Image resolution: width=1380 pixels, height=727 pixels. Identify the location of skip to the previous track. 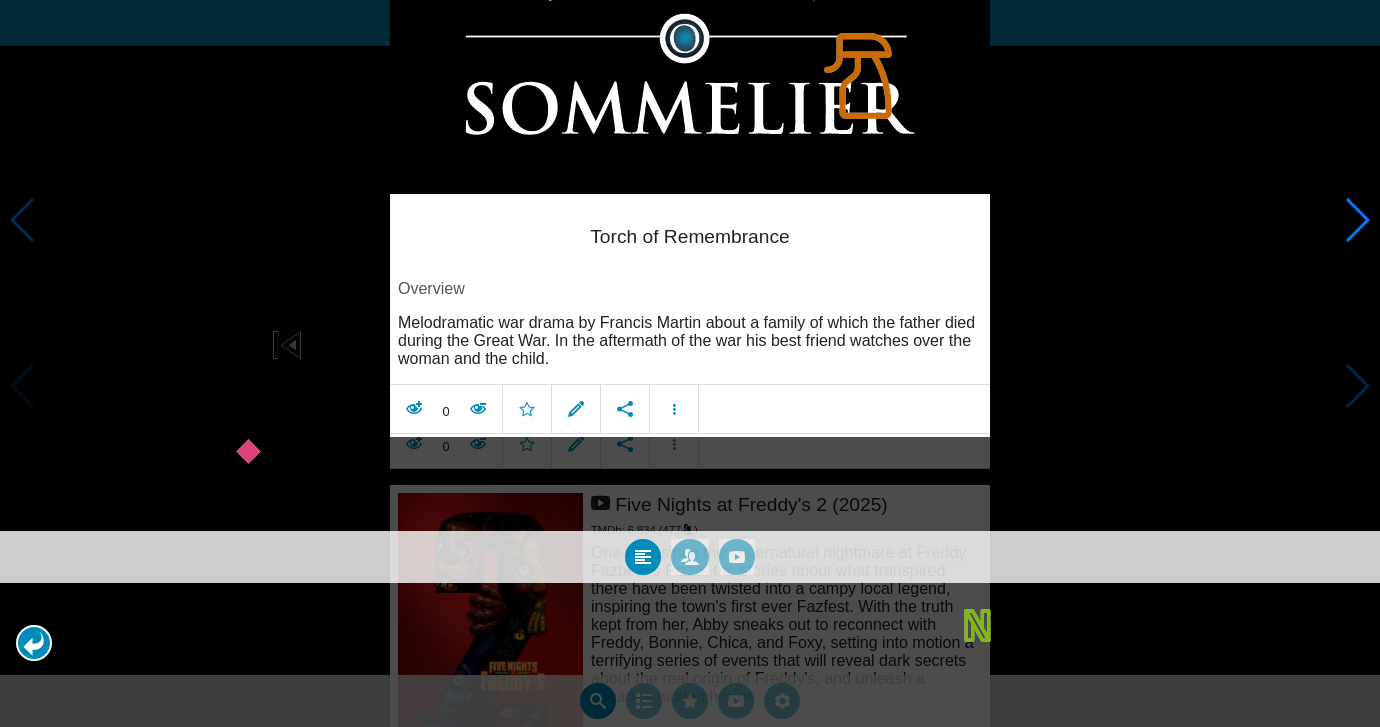
(287, 345).